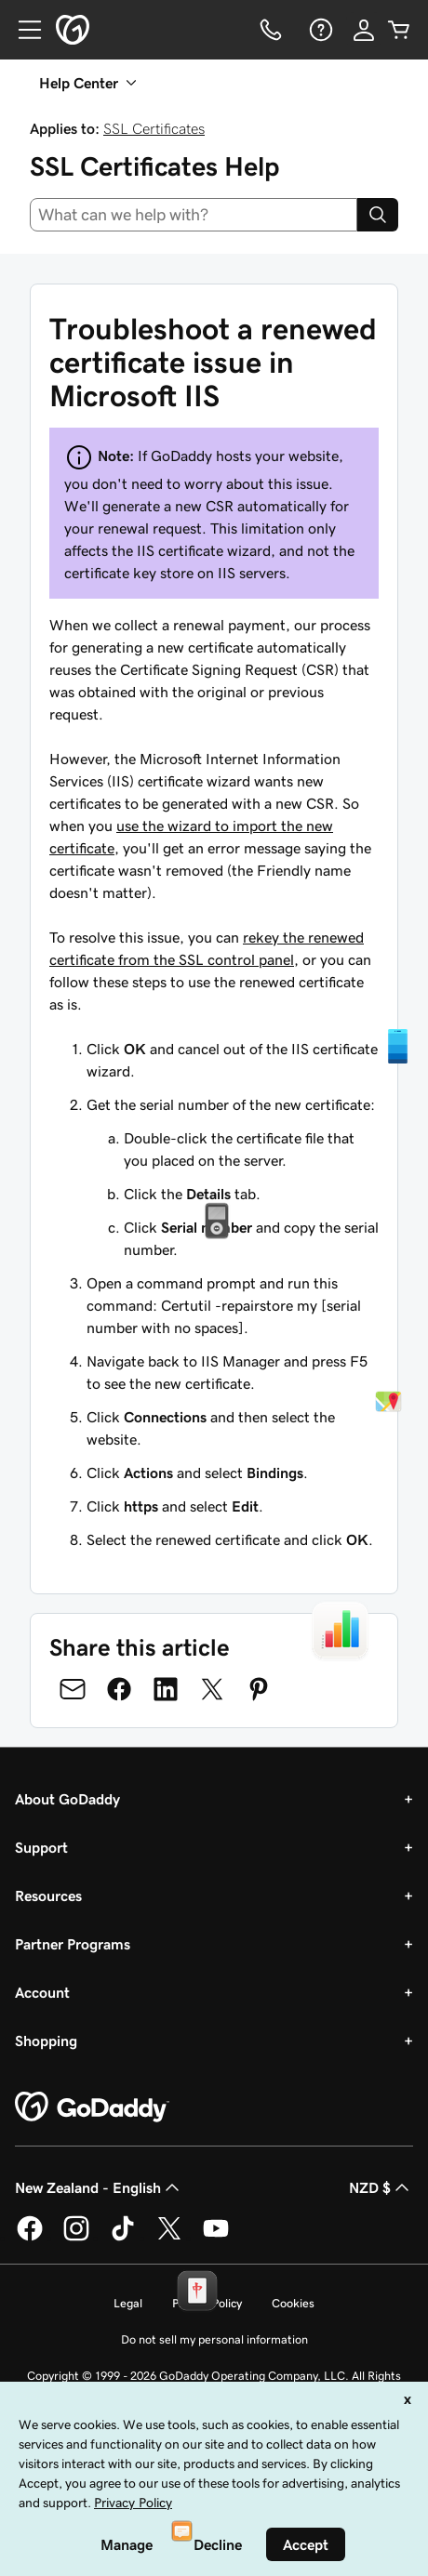 The height and width of the screenshot is (2576, 428). Describe the element at coordinates (197, 2291) in the screenshot. I see `launch gnome mahjongg tile matching game` at that location.